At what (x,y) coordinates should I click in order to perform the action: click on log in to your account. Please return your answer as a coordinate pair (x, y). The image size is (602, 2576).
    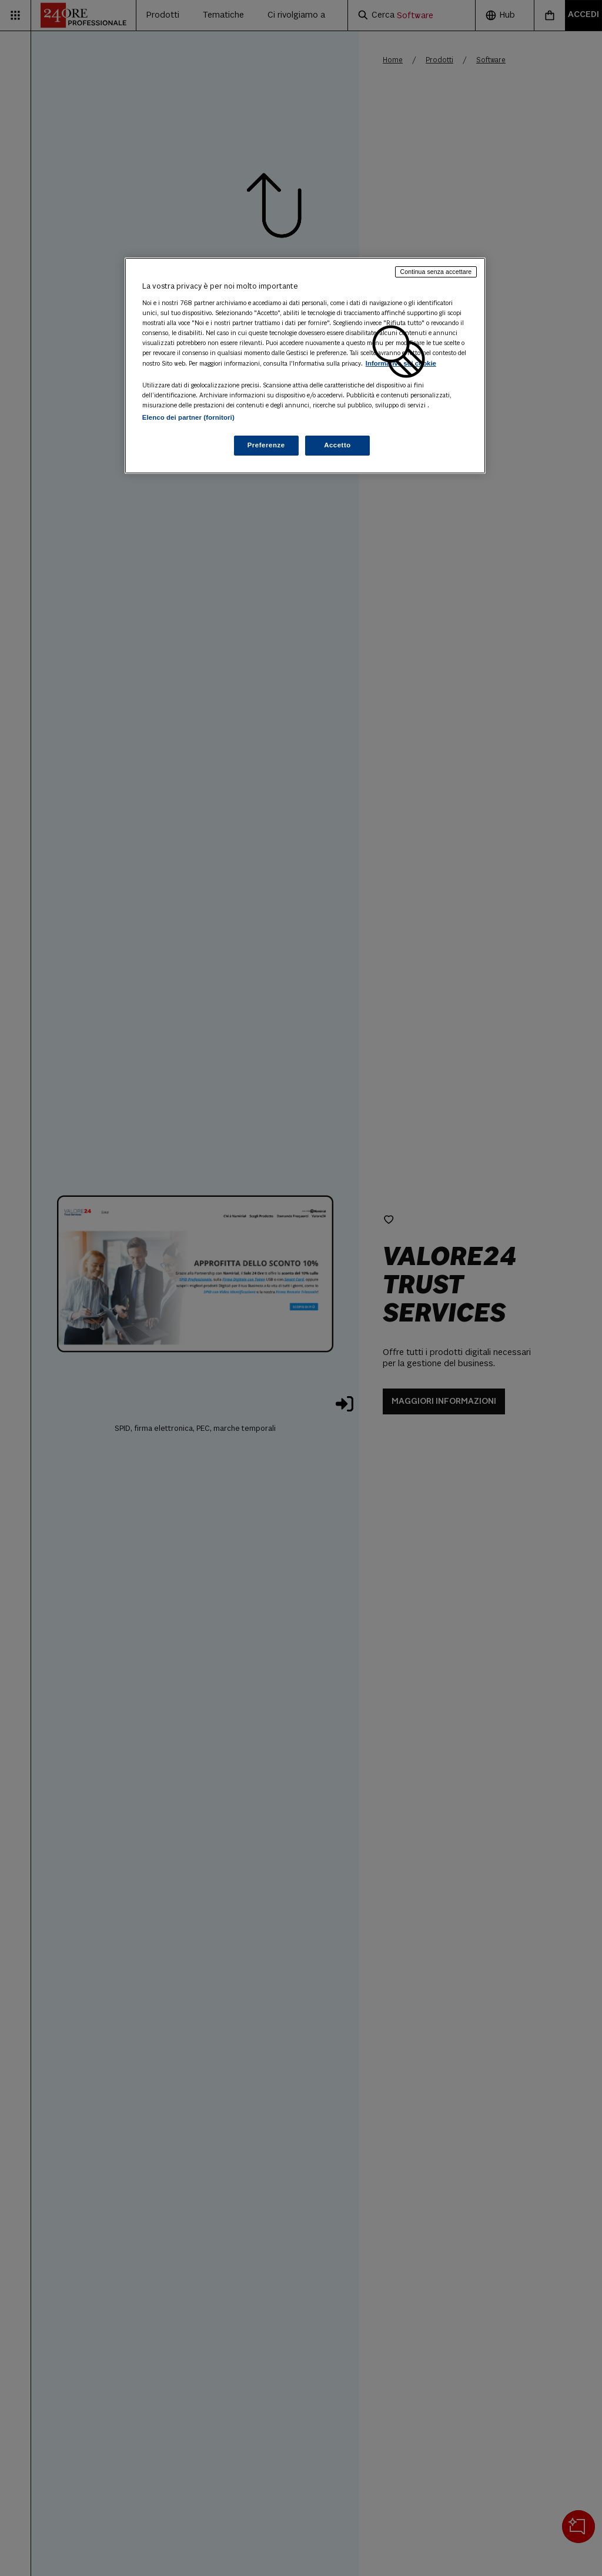
    Looking at the image, I should click on (345, 1404).